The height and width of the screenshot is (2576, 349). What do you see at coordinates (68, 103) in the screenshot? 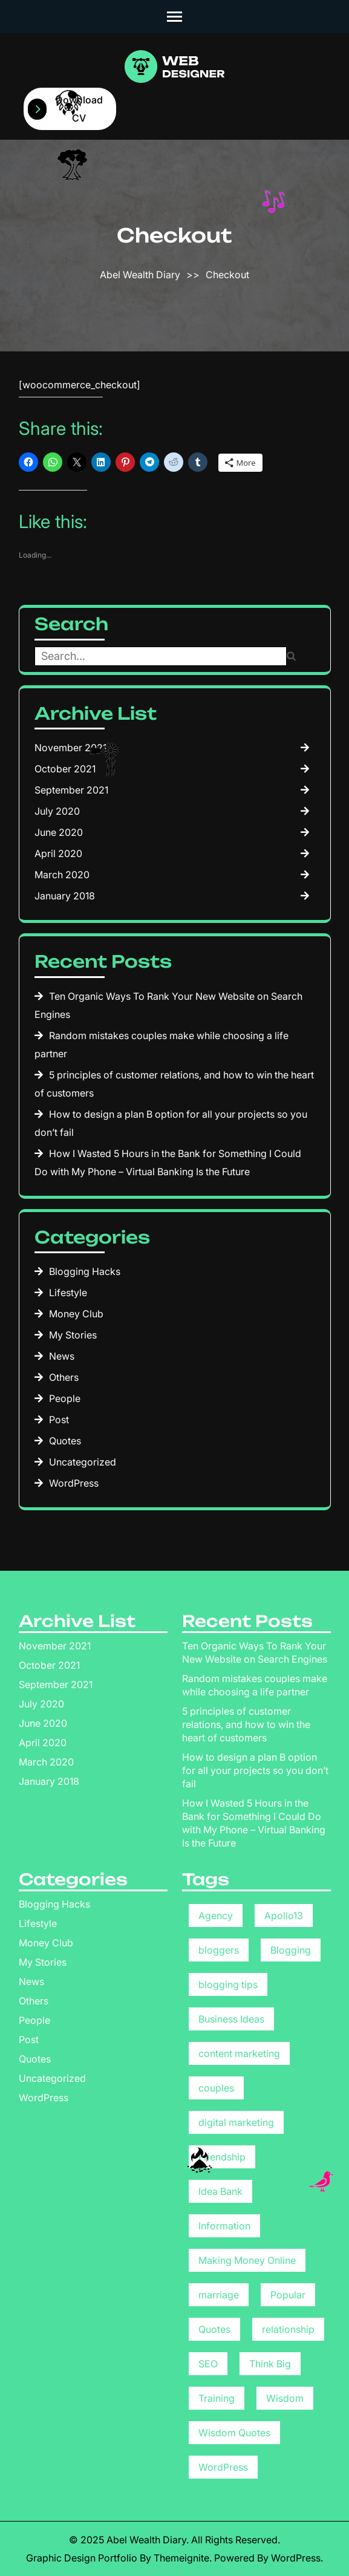
I see `indicates a tick or mite creature in a game context` at bounding box center [68, 103].